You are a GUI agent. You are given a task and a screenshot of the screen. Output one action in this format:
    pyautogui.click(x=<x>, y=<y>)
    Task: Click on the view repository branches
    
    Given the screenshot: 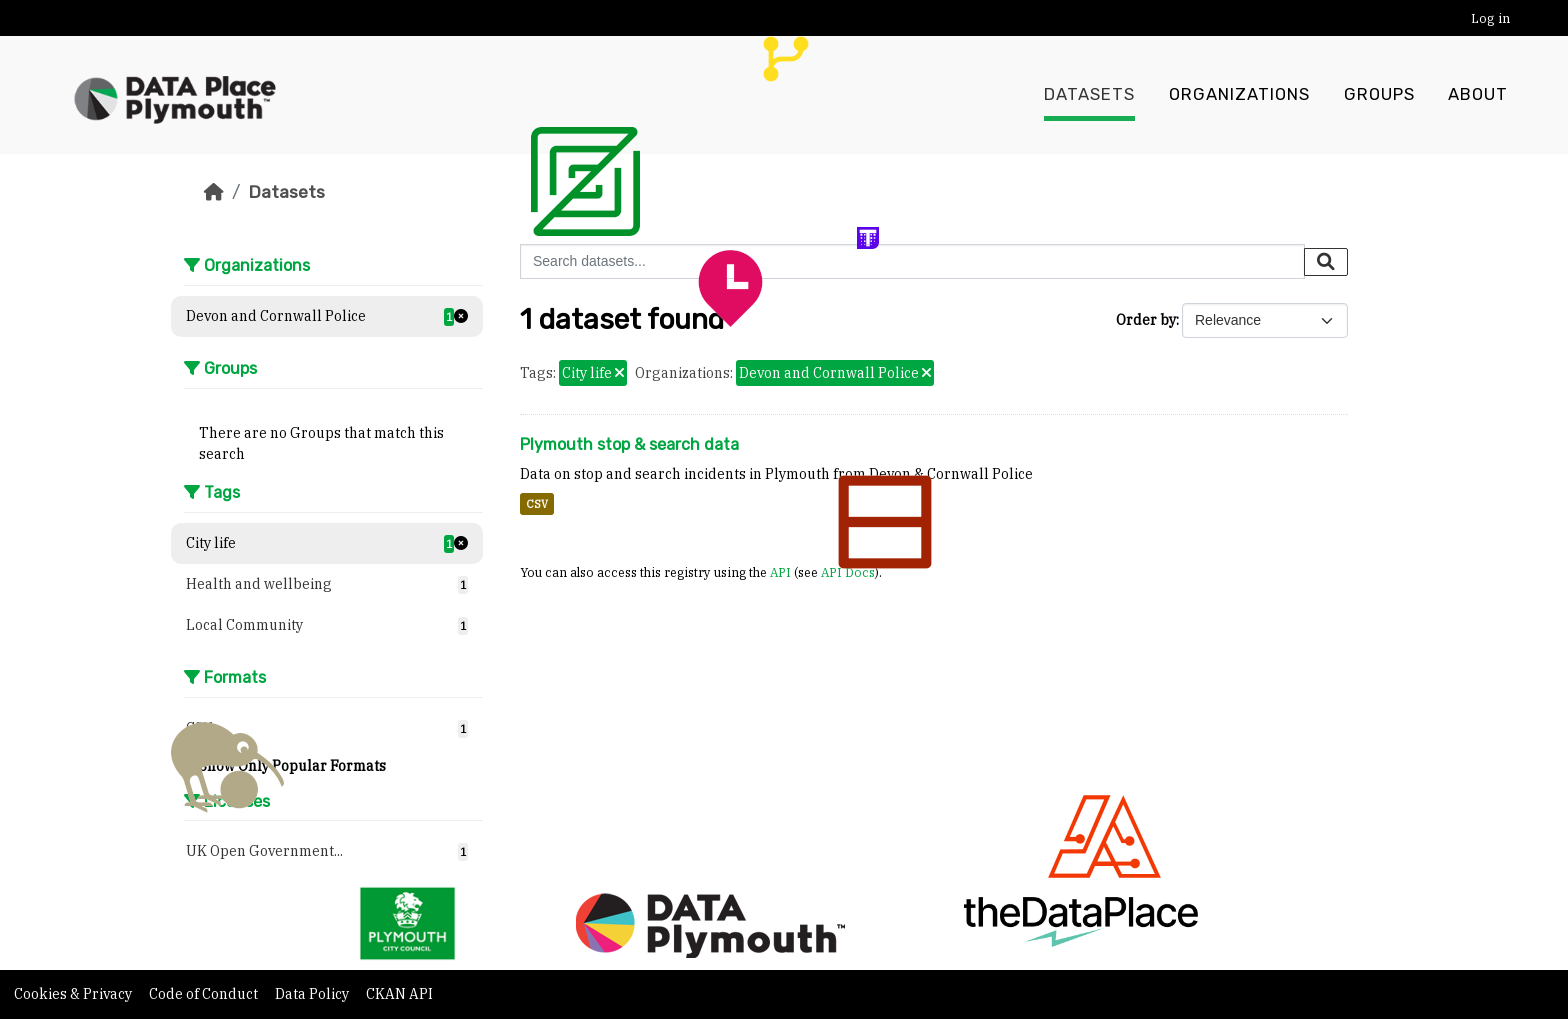 What is the action you would take?
    pyautogui.click(x=786, y=59)
    